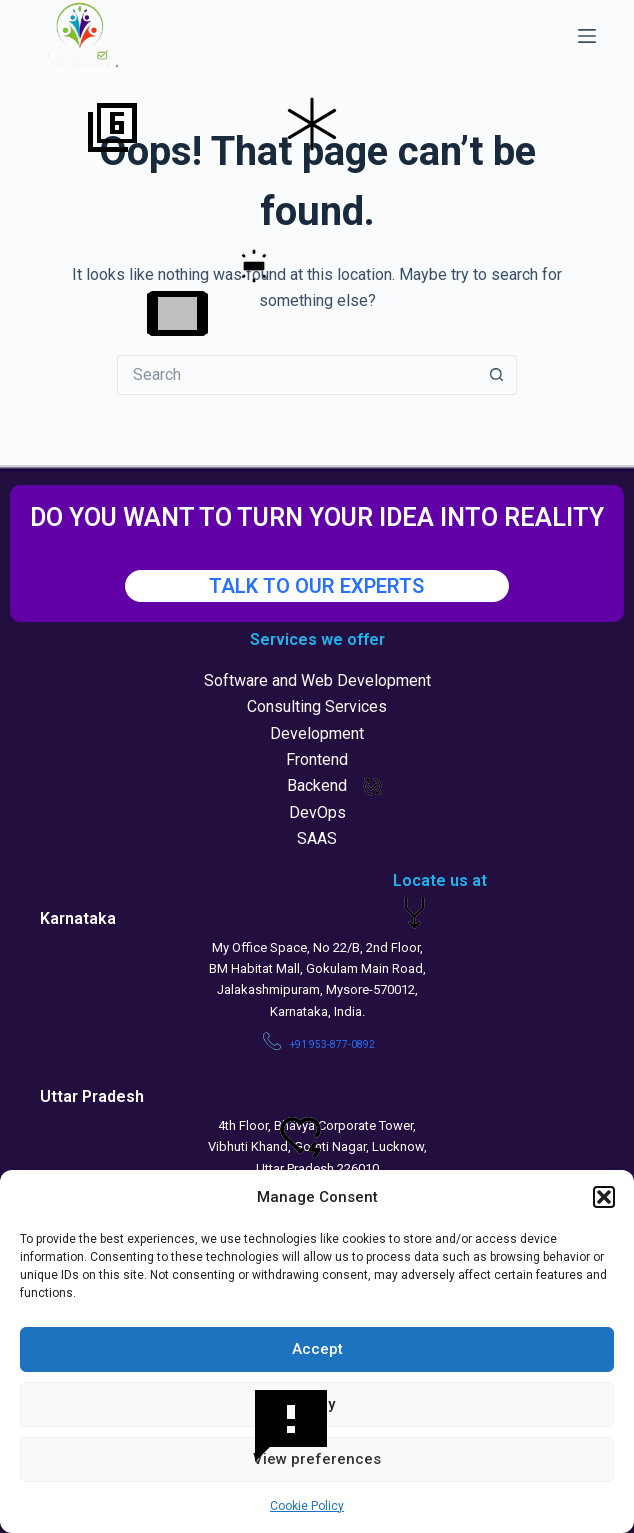  I want to click on quick-like or instant favorite action, so click(300, 1135).